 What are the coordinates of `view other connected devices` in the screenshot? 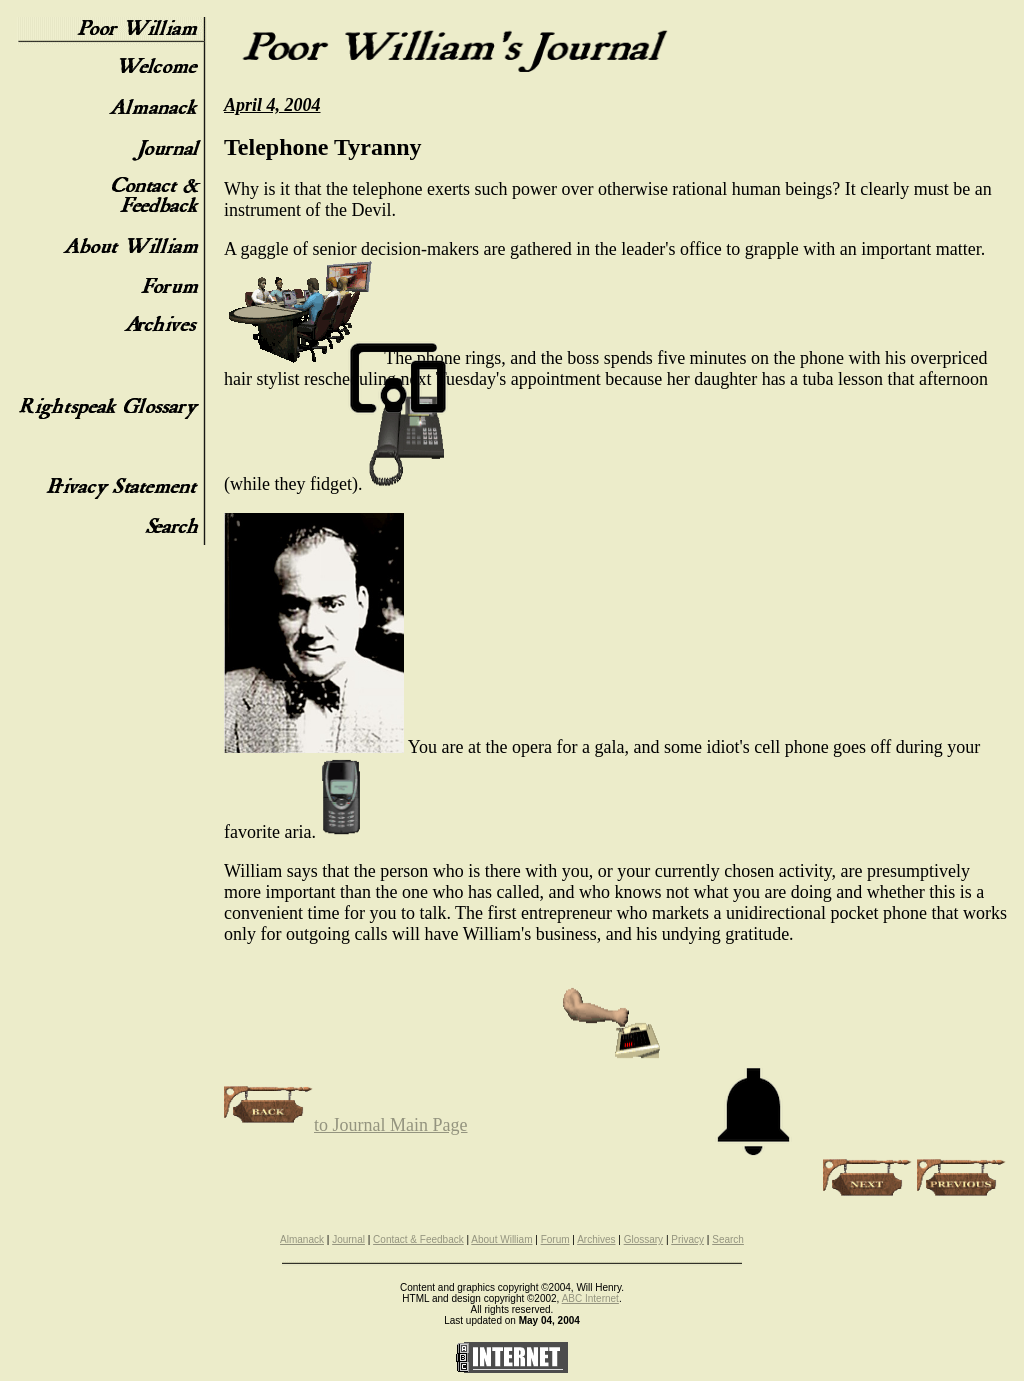 It's located at (398, 378).